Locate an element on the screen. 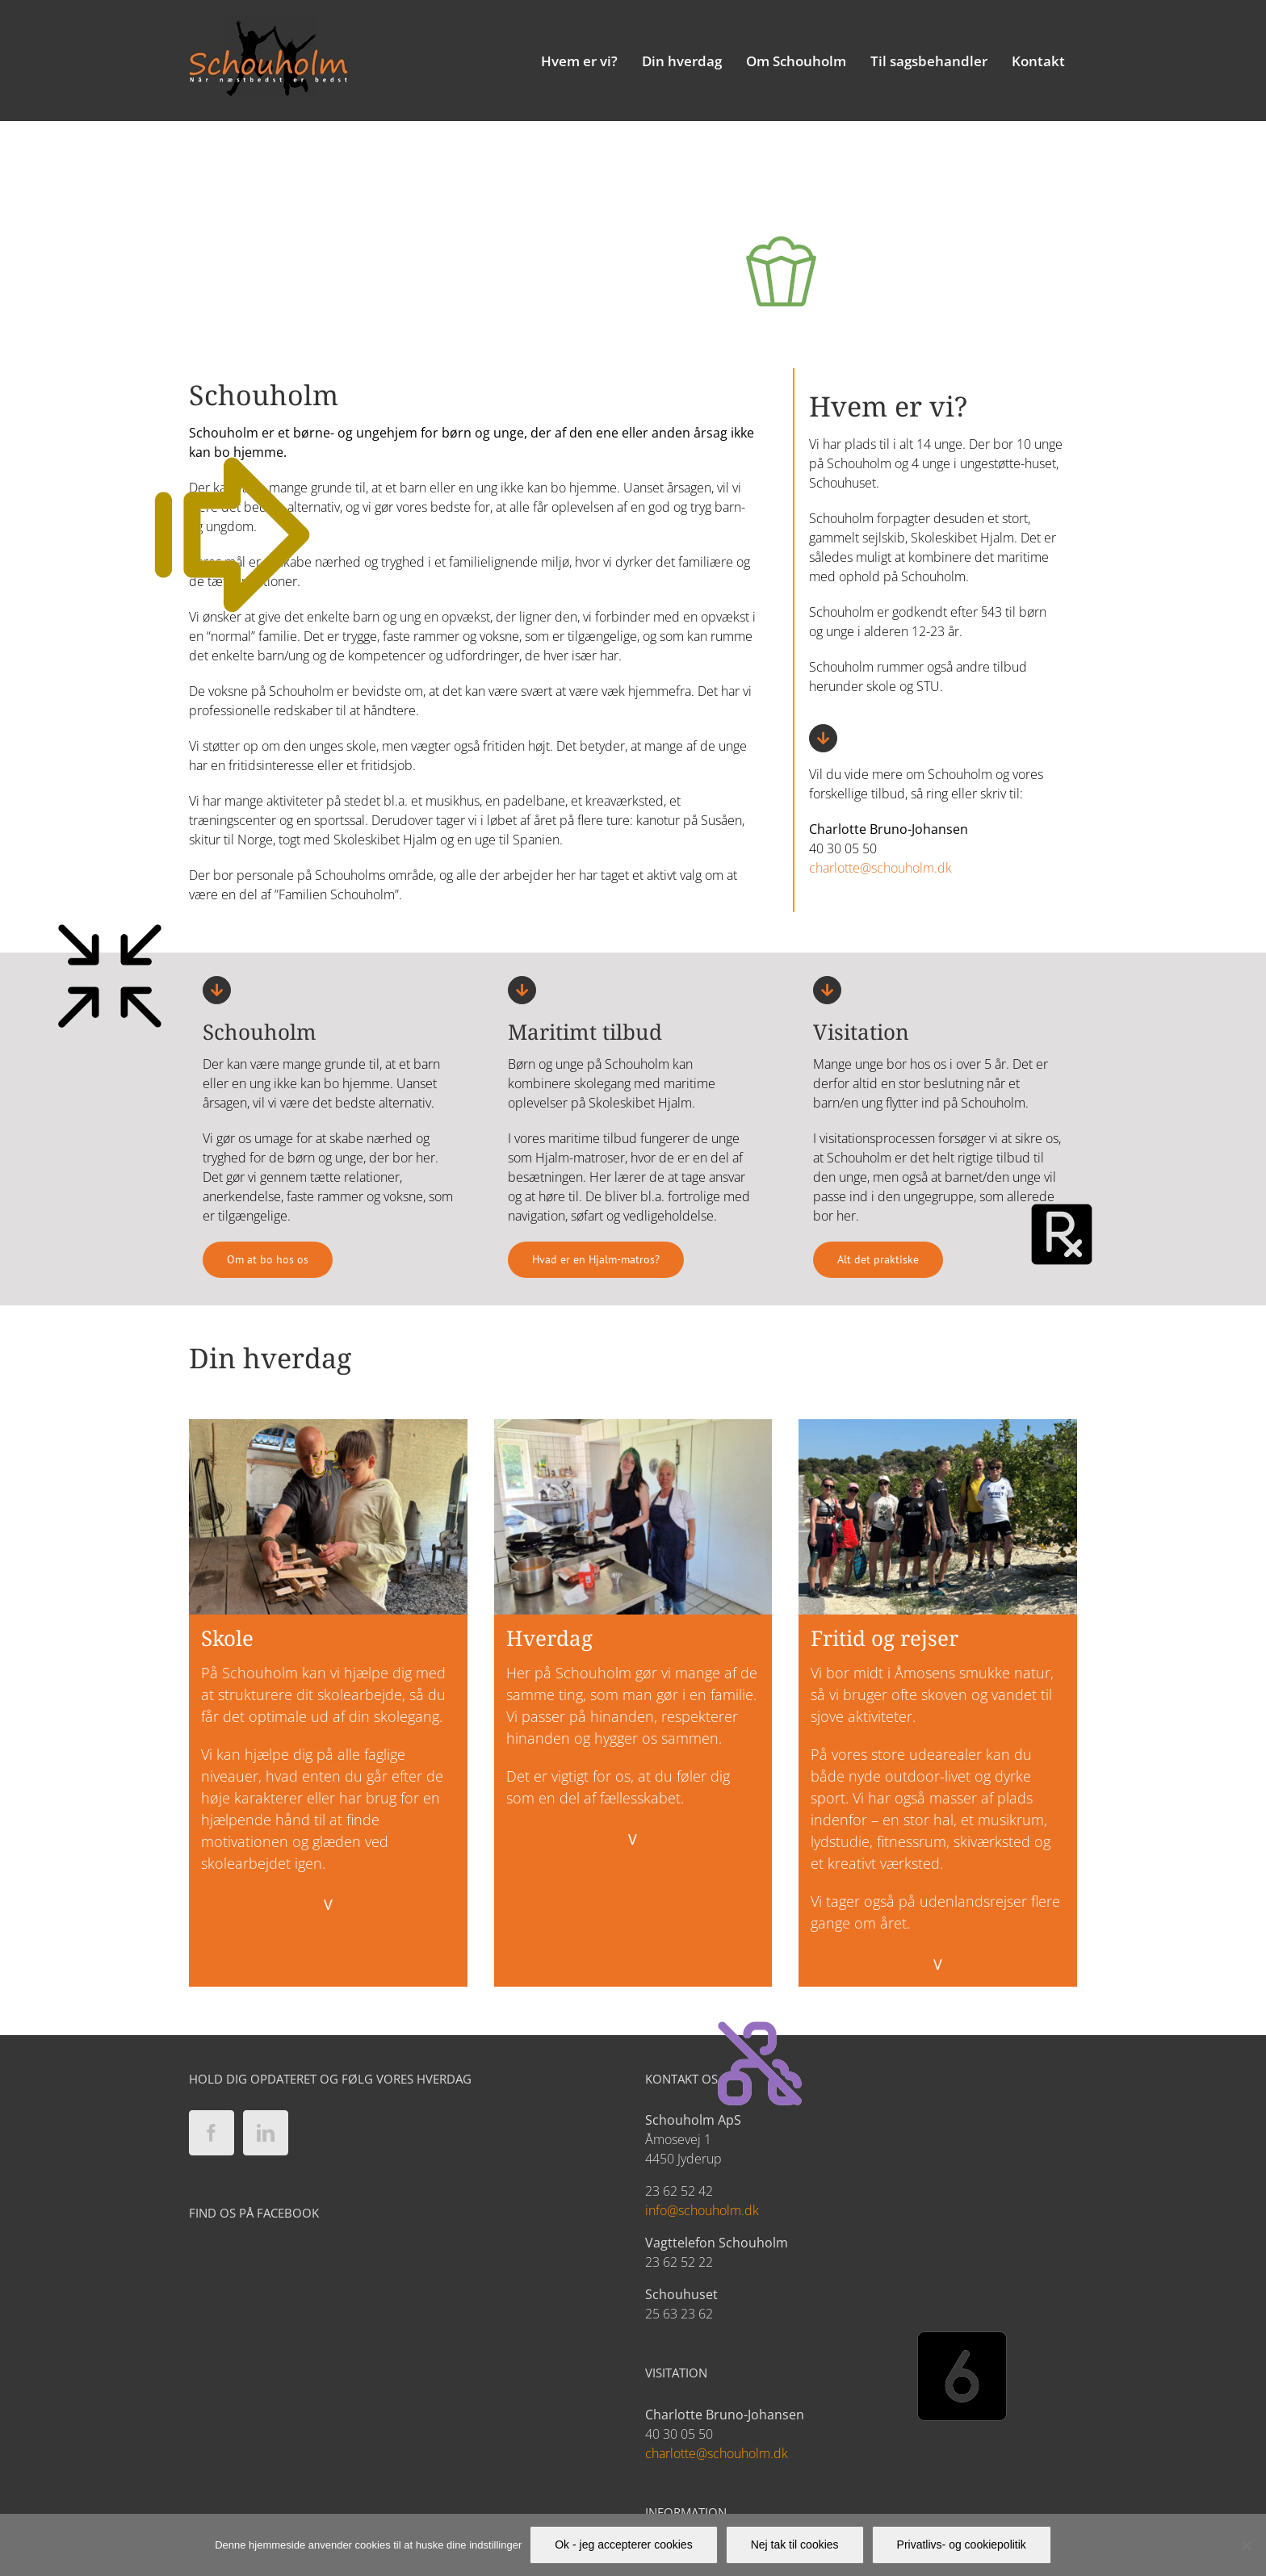 The height and width of the screenshot is (2576, 1266). move forward or proceed to next step is located at coordinates (226, 534).